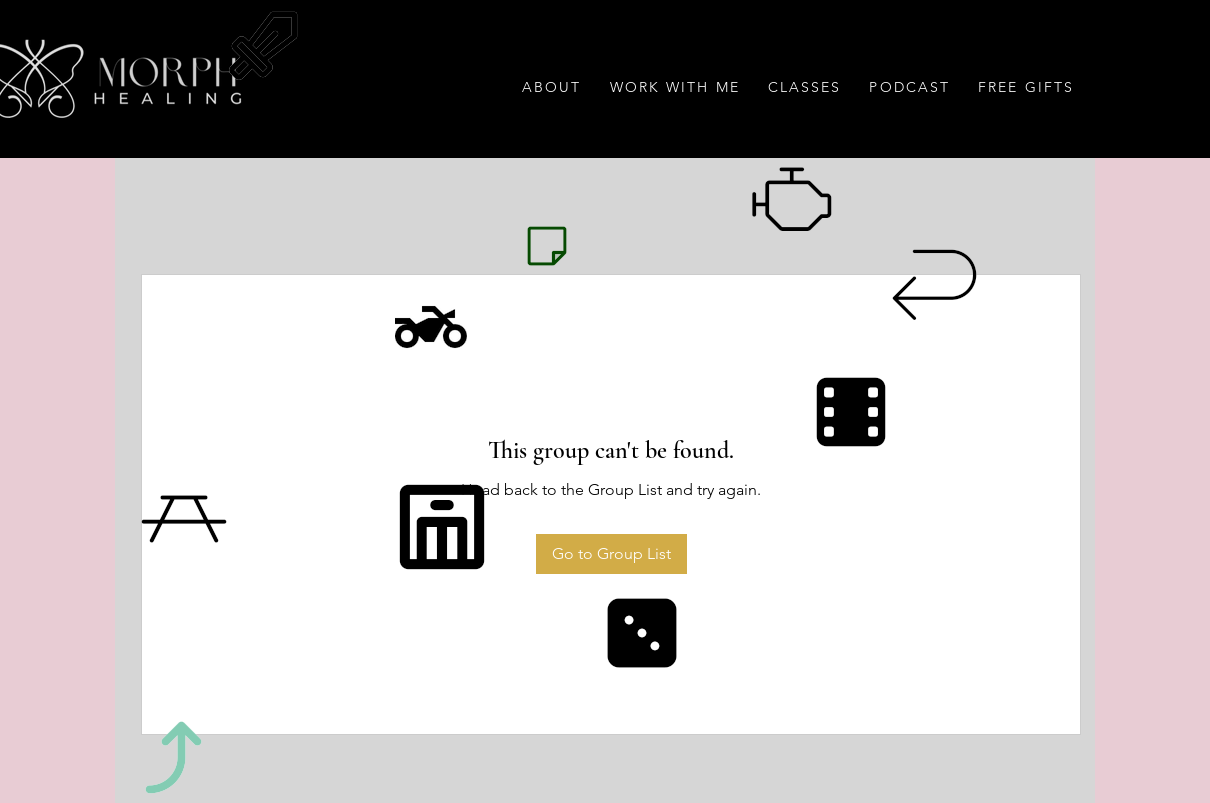 Image resolution: width=1210 pixels, height=803 pixels. I want to click on view motorcycle-friendly routes, so click(431, 327).